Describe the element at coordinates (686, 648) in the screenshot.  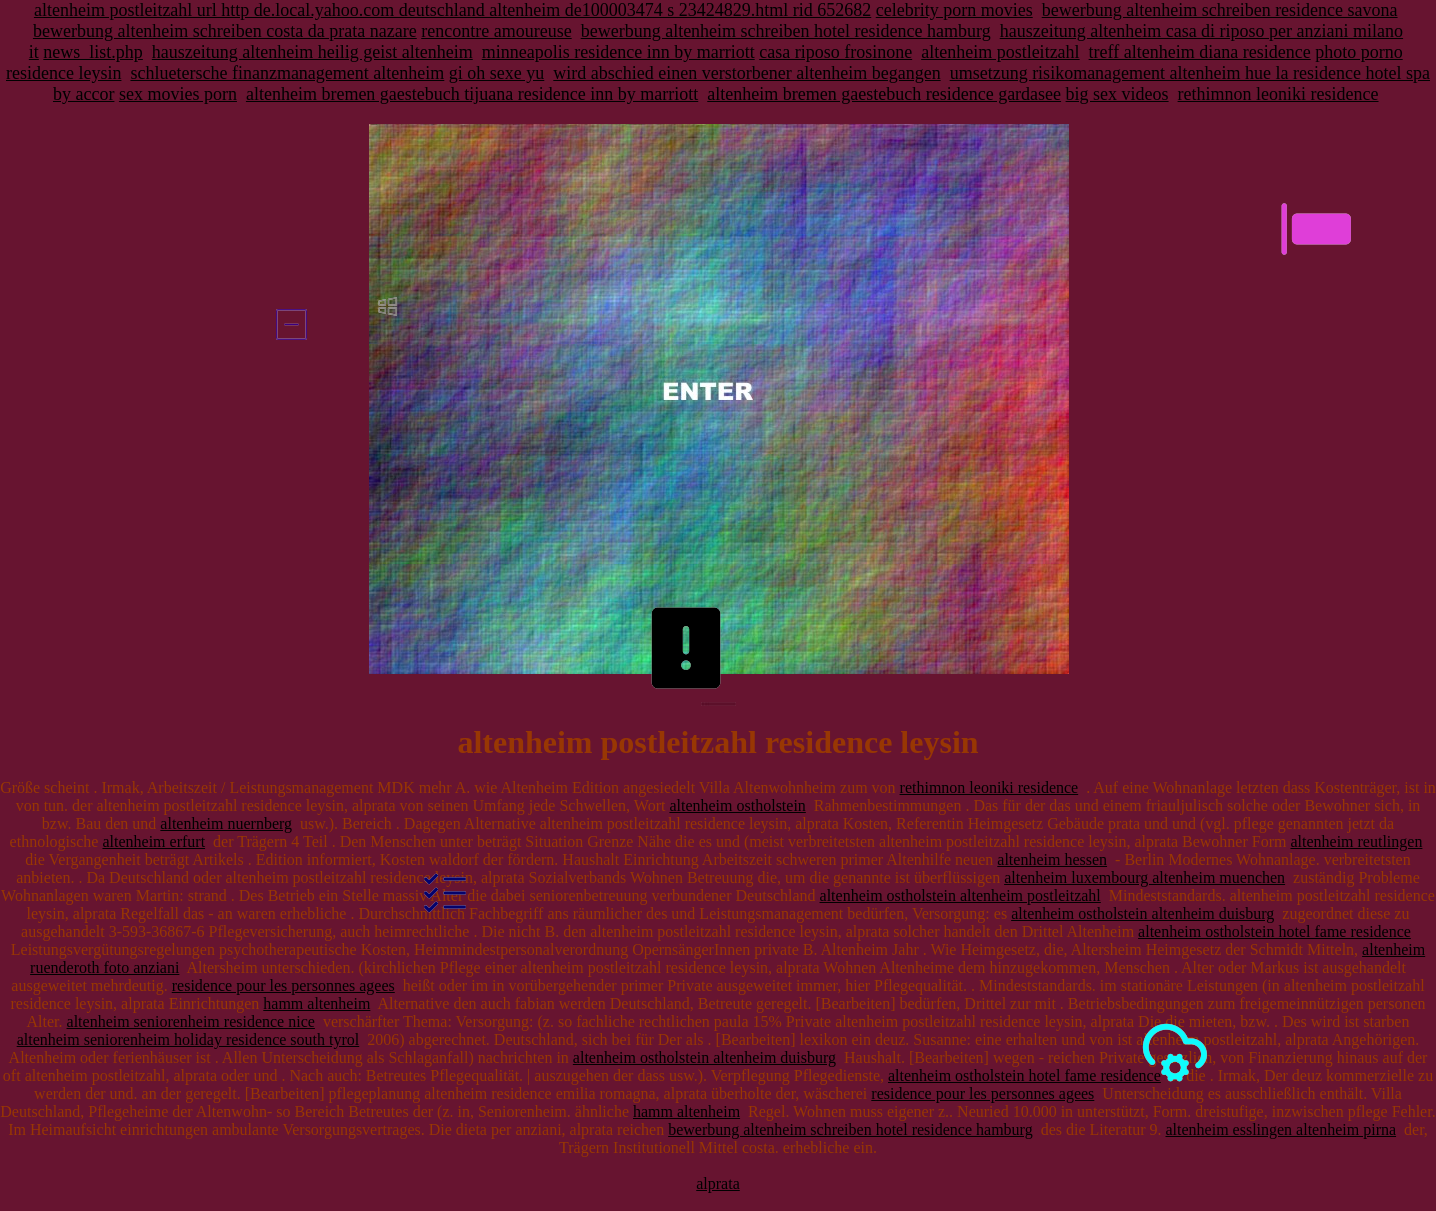
I see `indicates a warning or alert requiring attention` at that location.